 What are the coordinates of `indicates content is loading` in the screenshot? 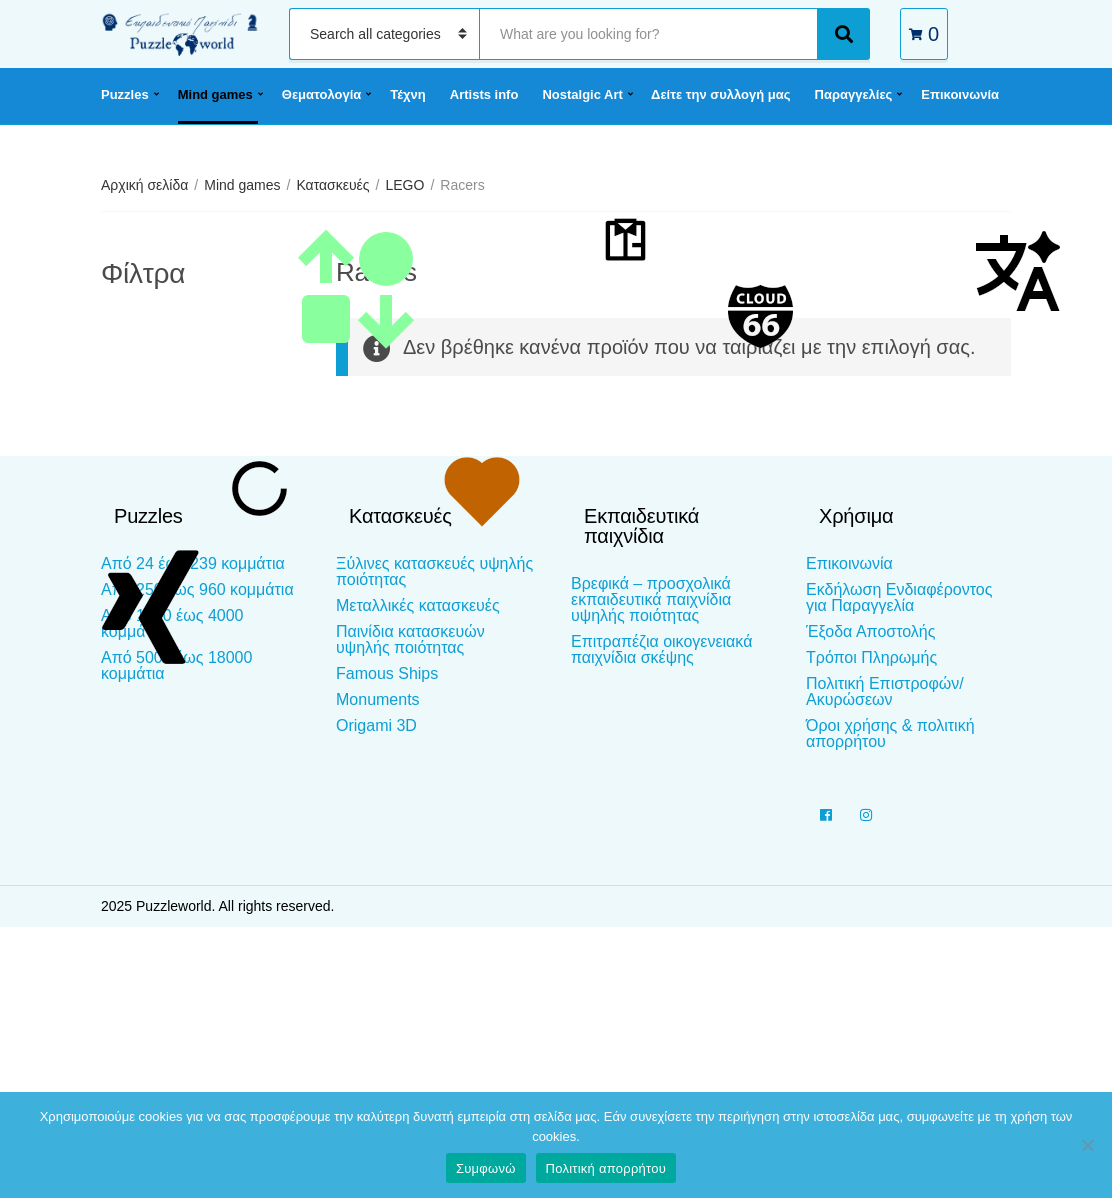 It's located at (259, 488).